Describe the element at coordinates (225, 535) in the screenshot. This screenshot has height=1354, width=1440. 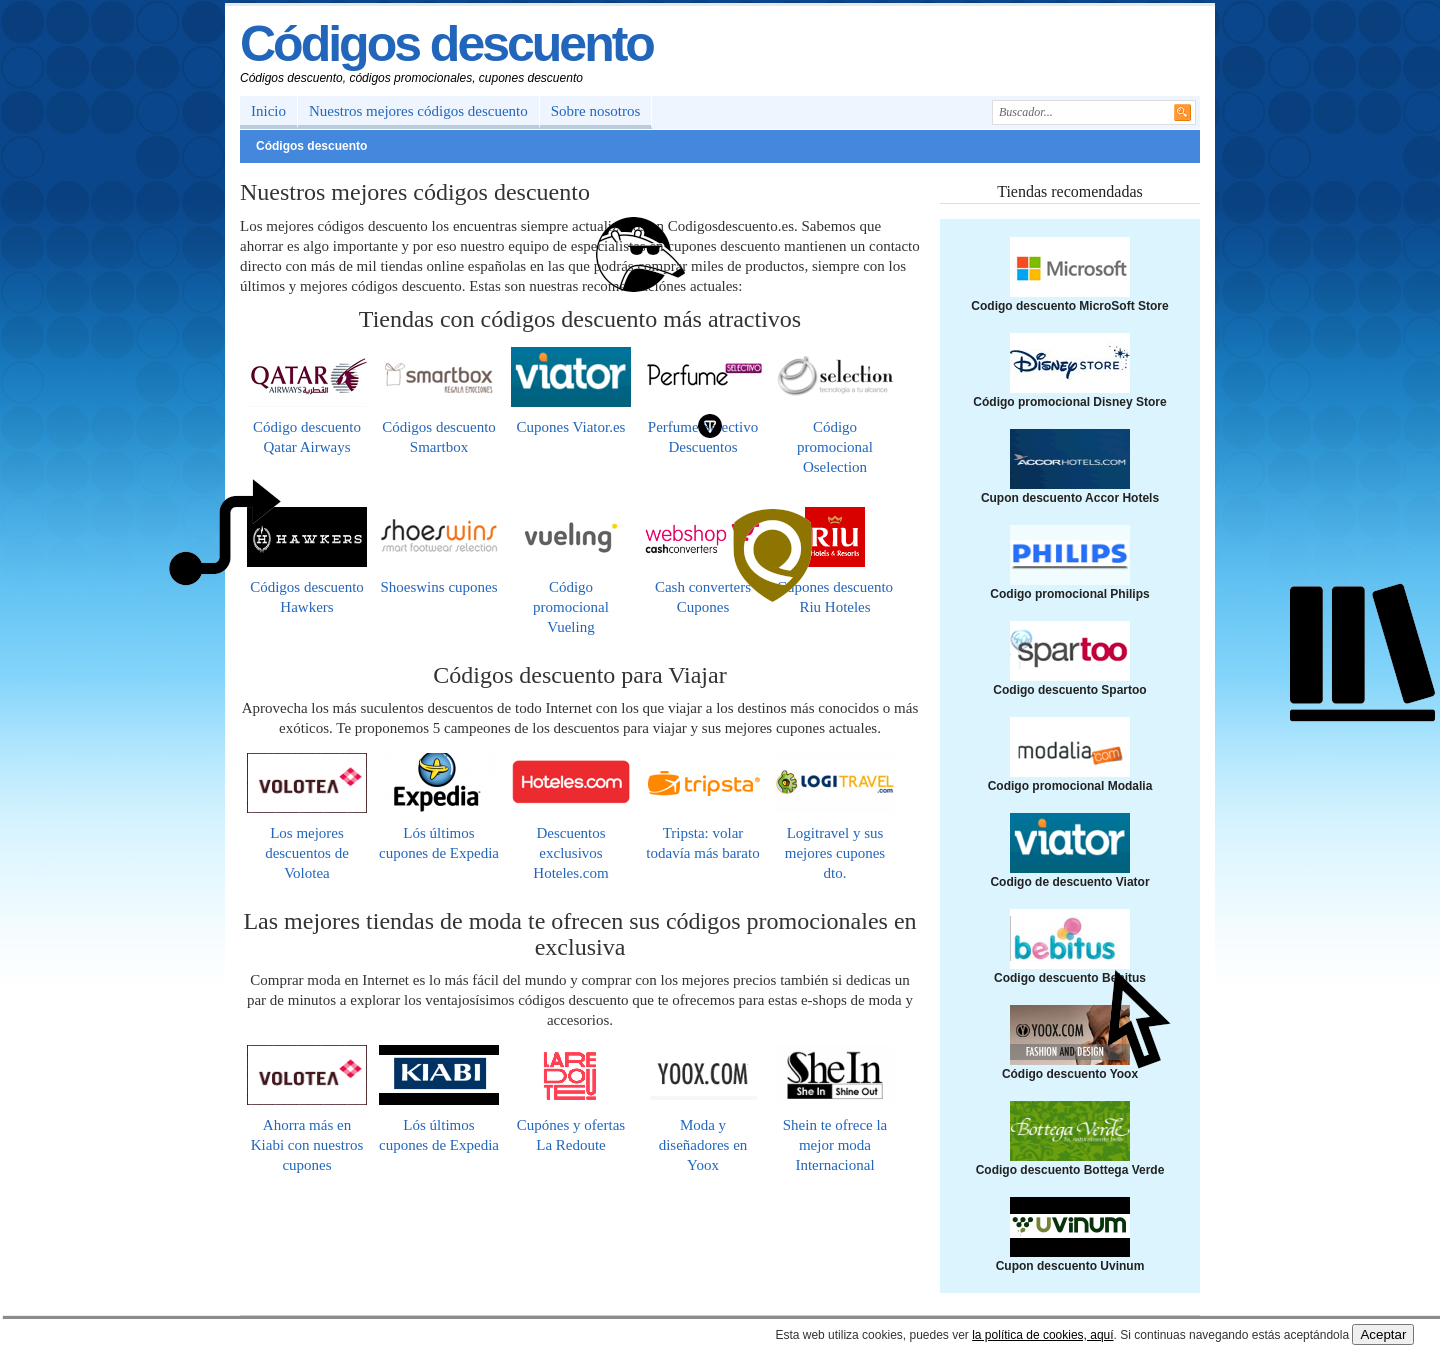
I see `get directions to a destination` at that location.